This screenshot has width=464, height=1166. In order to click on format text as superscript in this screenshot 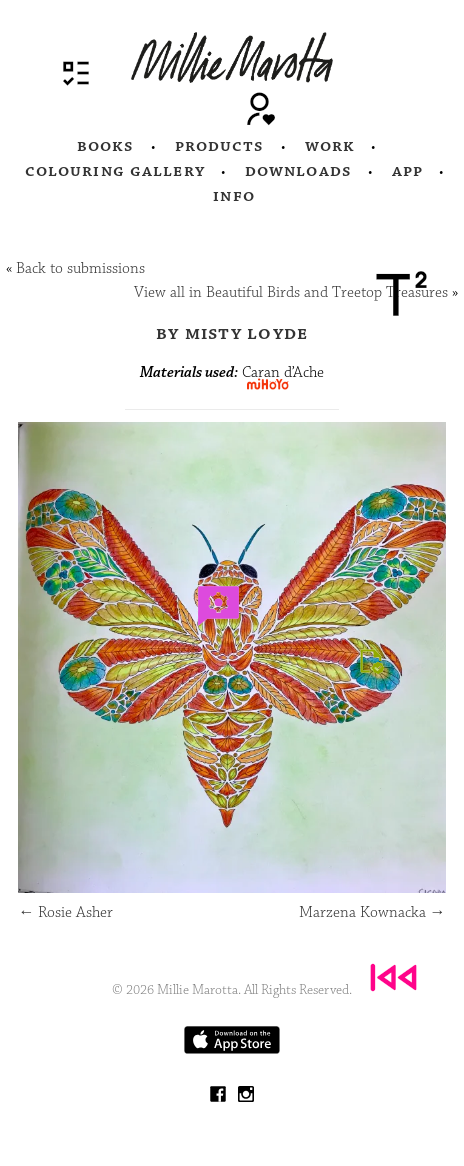, I will do `click(401, 293)`.